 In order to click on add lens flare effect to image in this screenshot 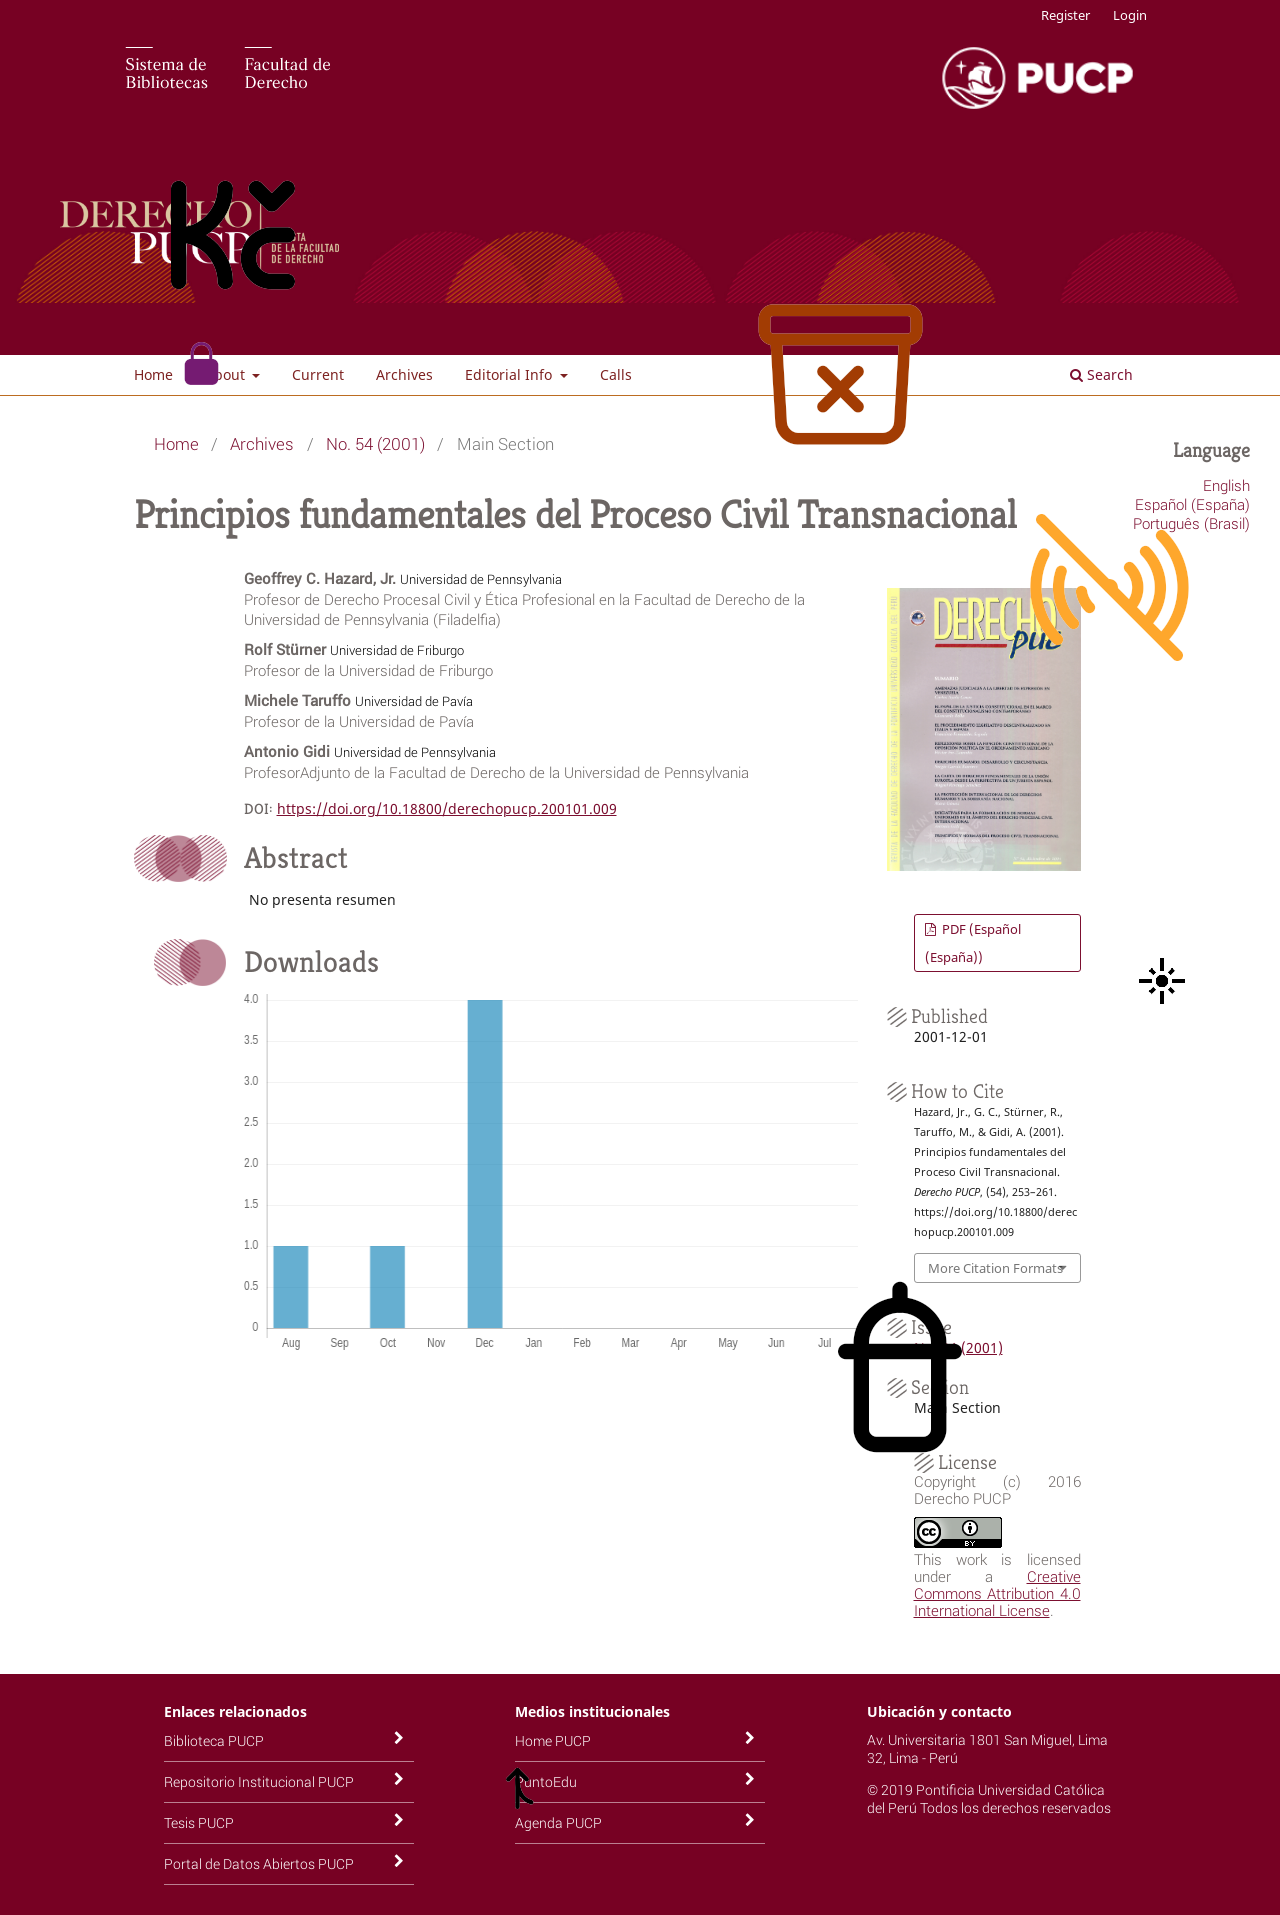, I will do `click(1162, 981)`.